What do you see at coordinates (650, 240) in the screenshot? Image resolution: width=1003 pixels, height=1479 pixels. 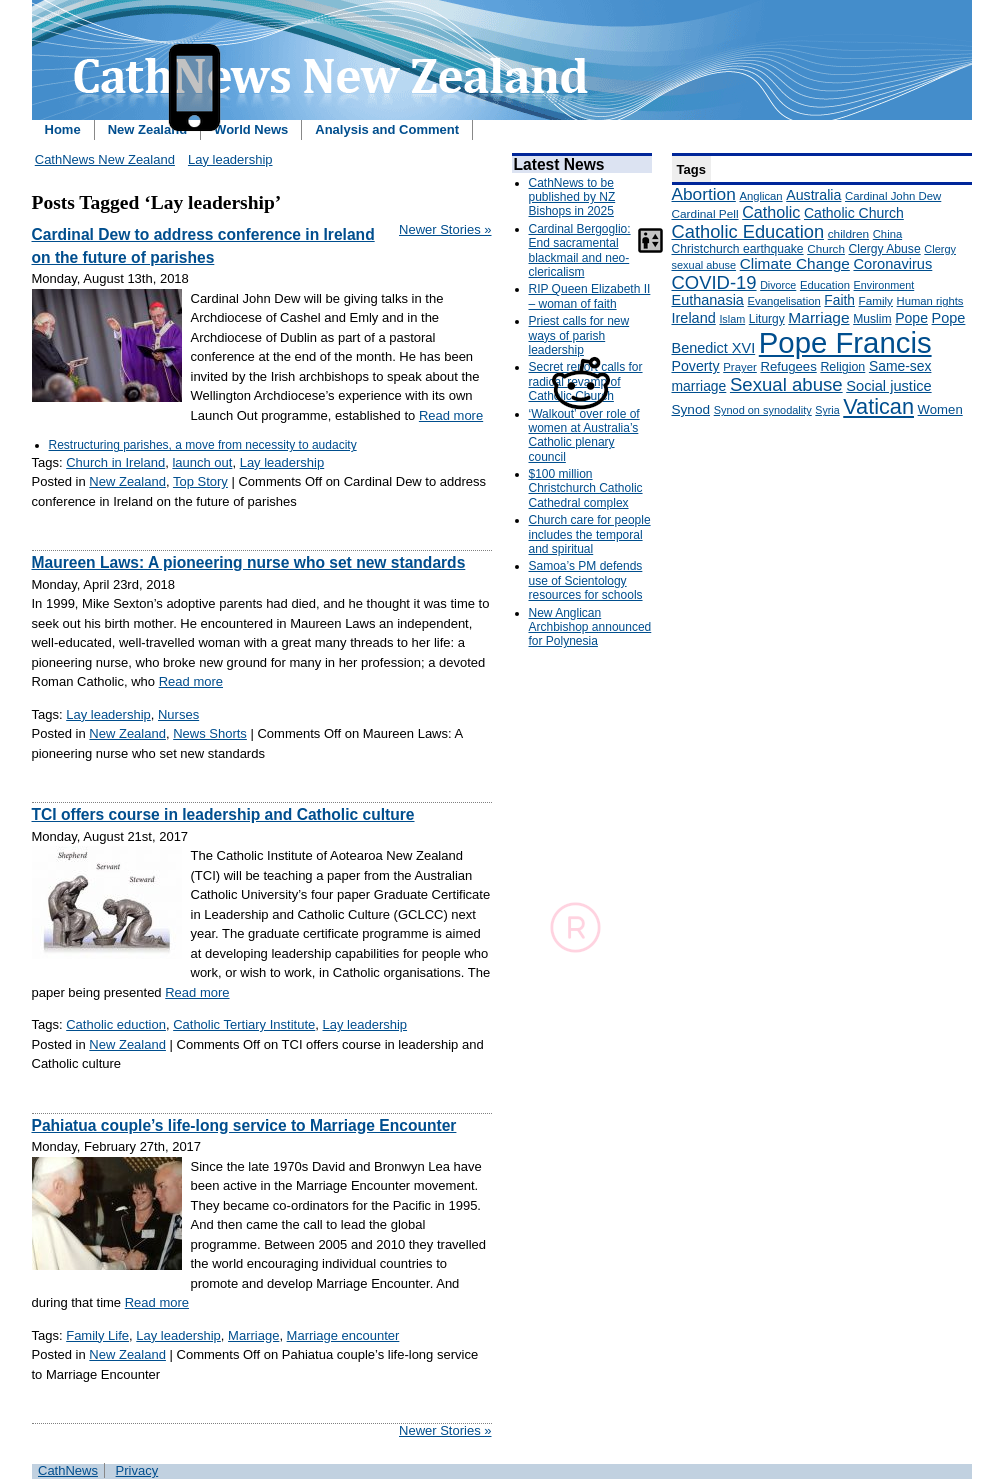 I see `indicates elevator access nearby` at bounding box center [650, 240].